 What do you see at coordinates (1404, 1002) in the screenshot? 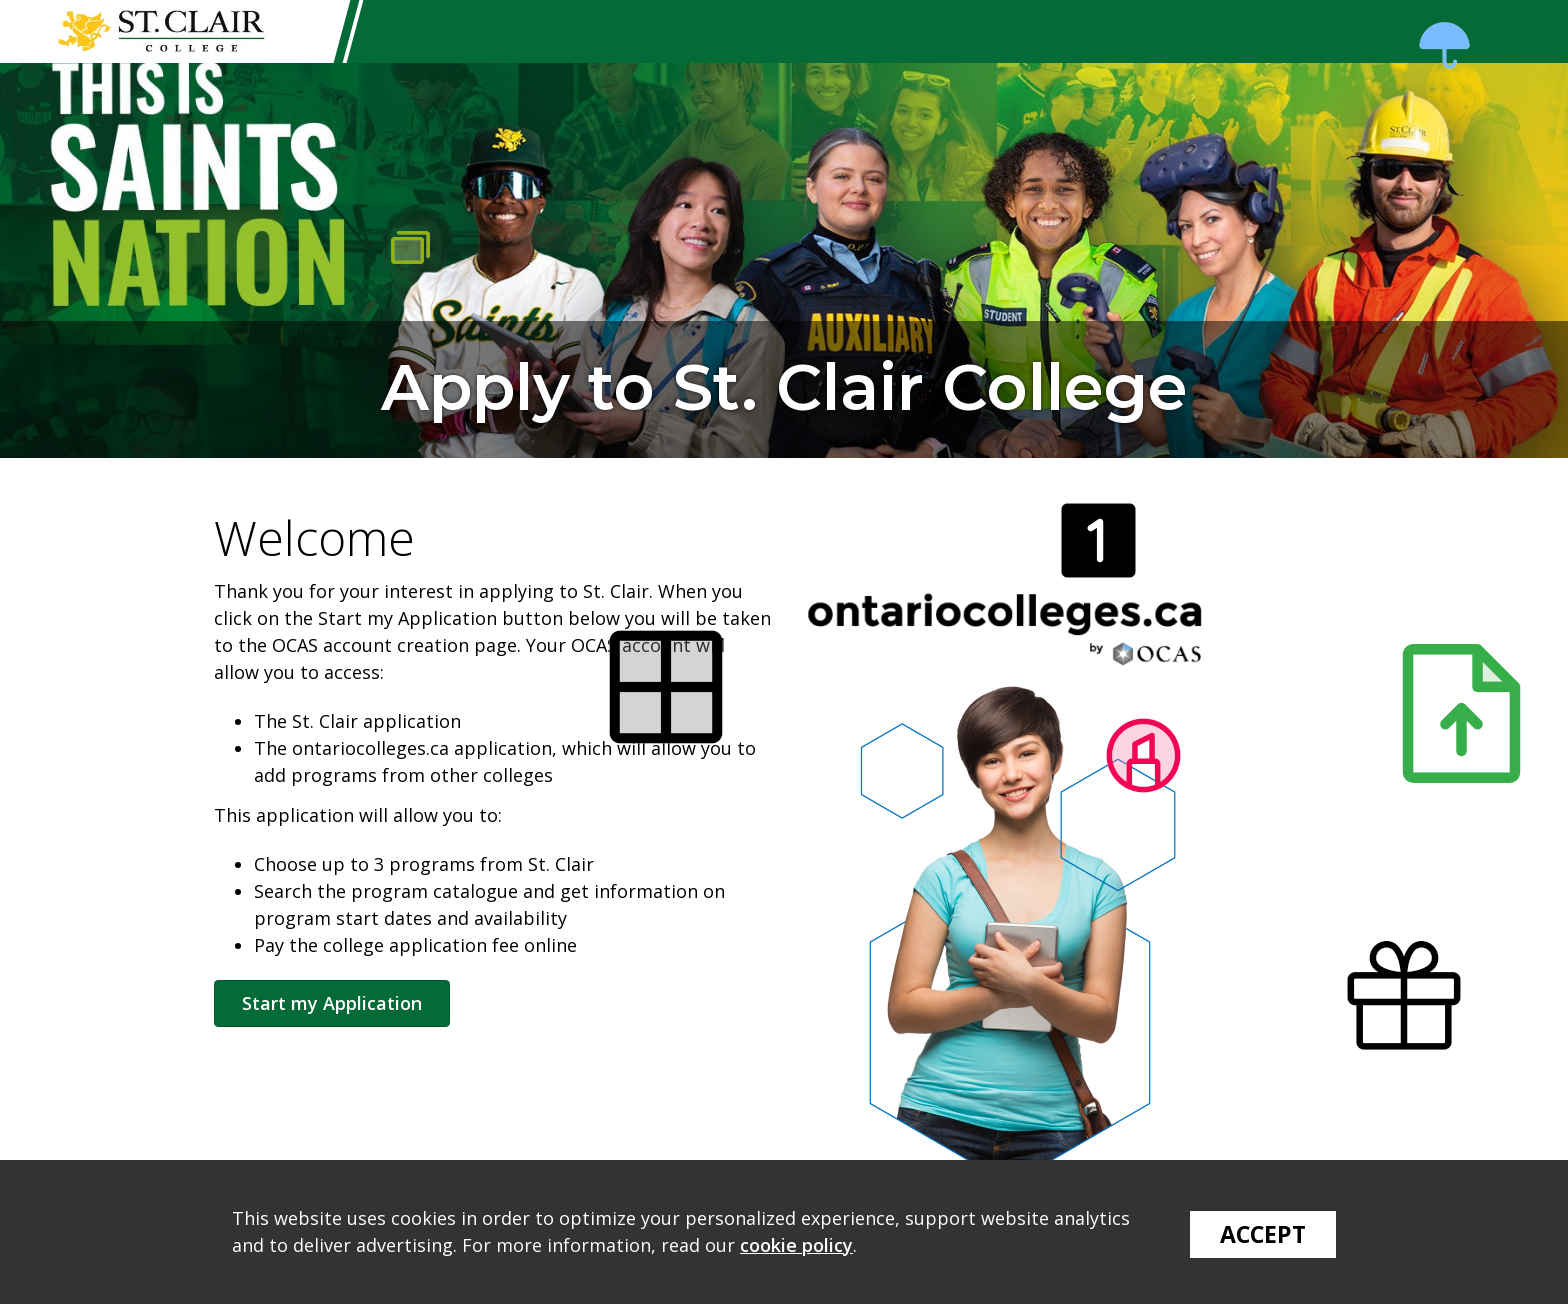
I see `view or redeem a gift` at bounding box center [1404, 1002].